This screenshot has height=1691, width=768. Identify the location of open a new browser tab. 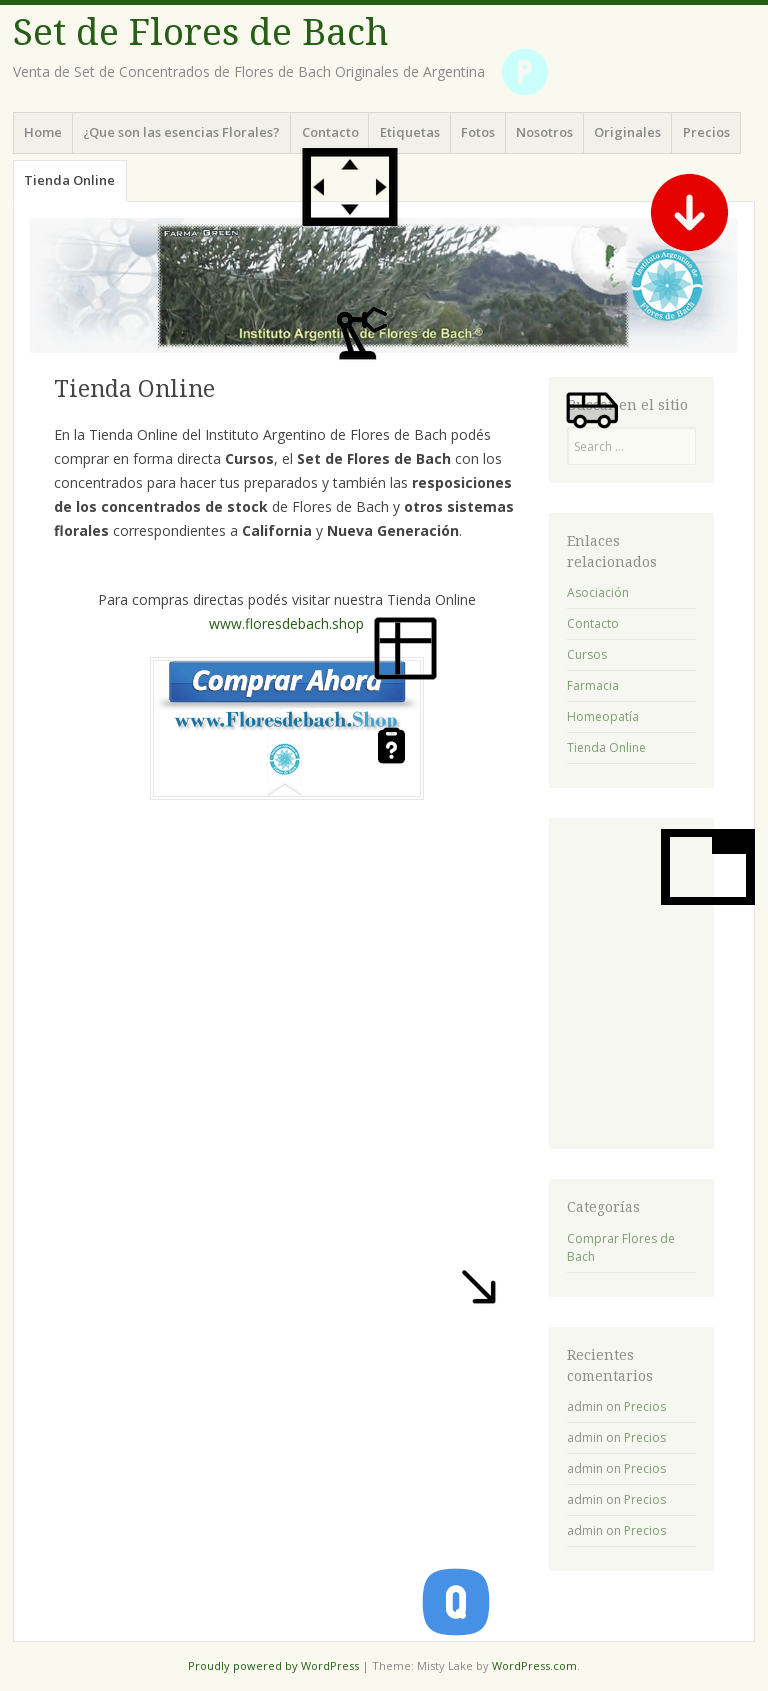
(708, 867).